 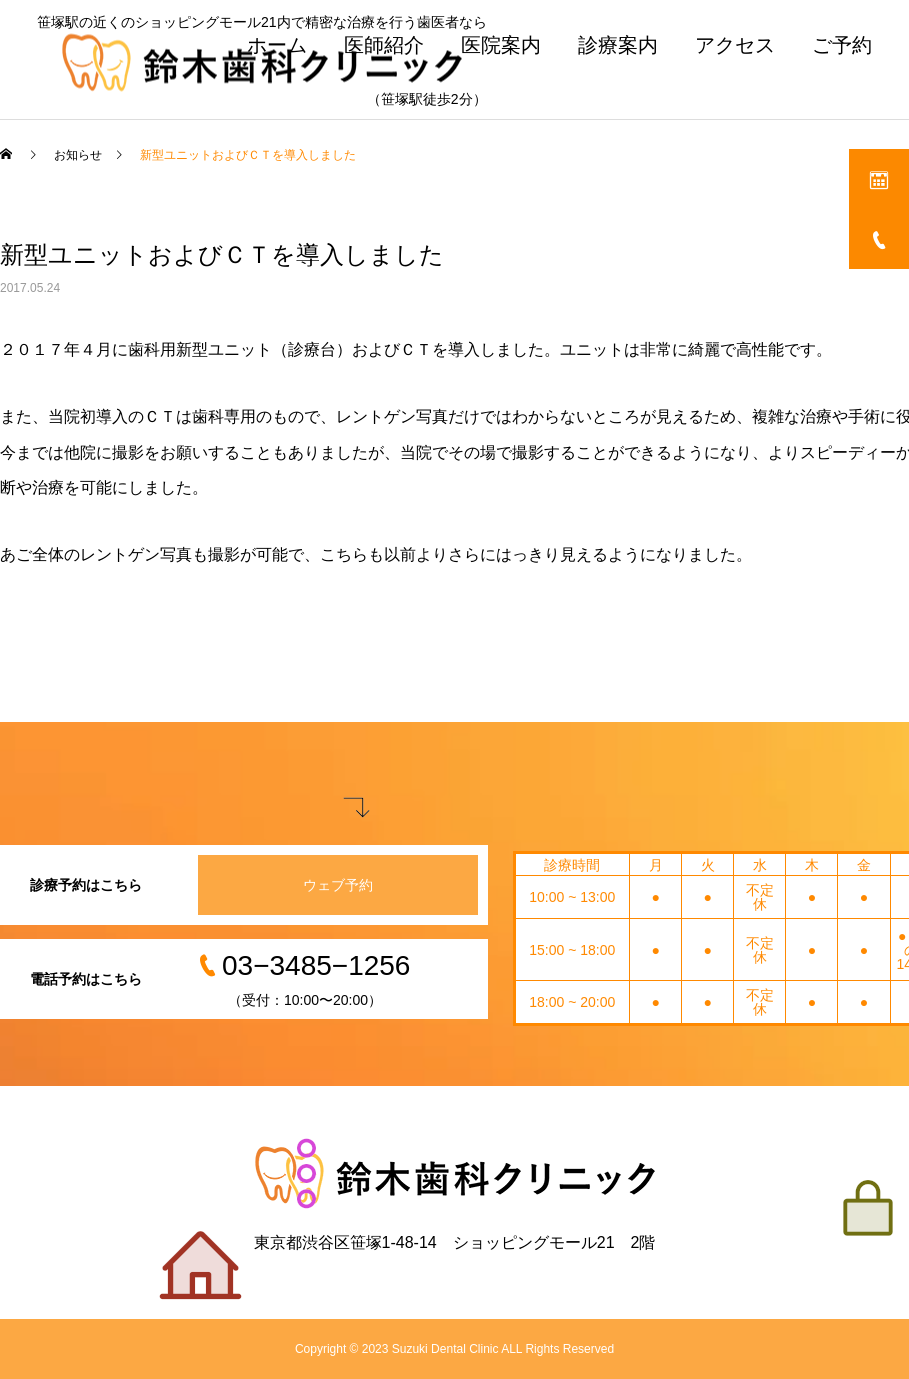 What do you see at coordinates (200, 1266) in the screenshot?
I see `navigate to home screen` at bounding box center [200, 1266].